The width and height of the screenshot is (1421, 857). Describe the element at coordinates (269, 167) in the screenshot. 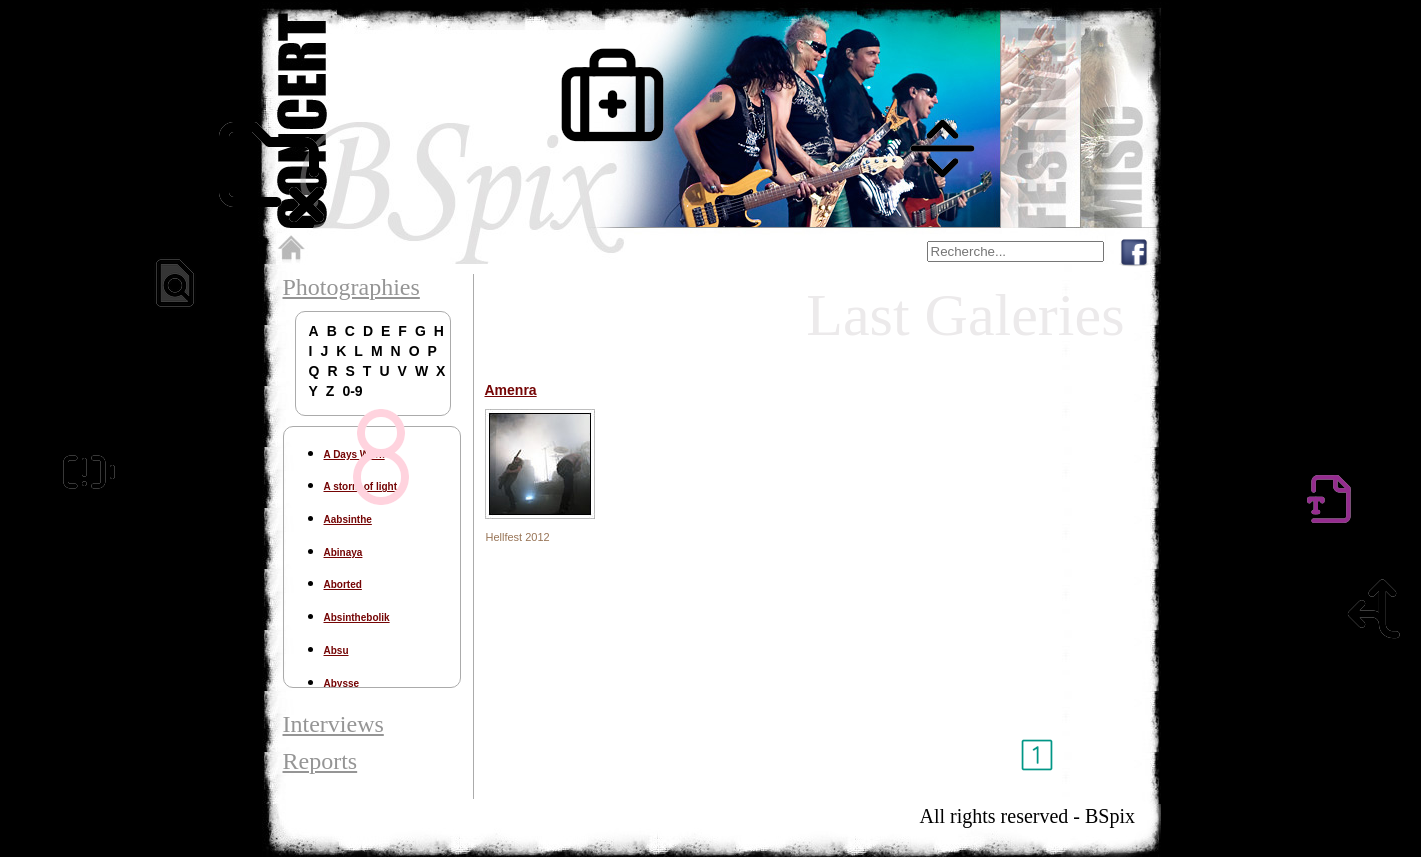

I see `delete a folder` at that location.